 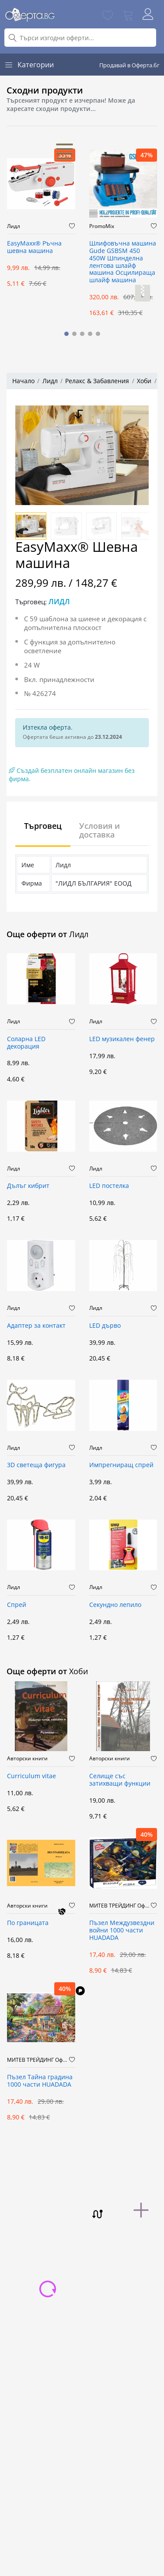 What do you see at coordinates (48, 2289) in the screenshot?
I see `restart the device` at bounding box center [48, 2289].